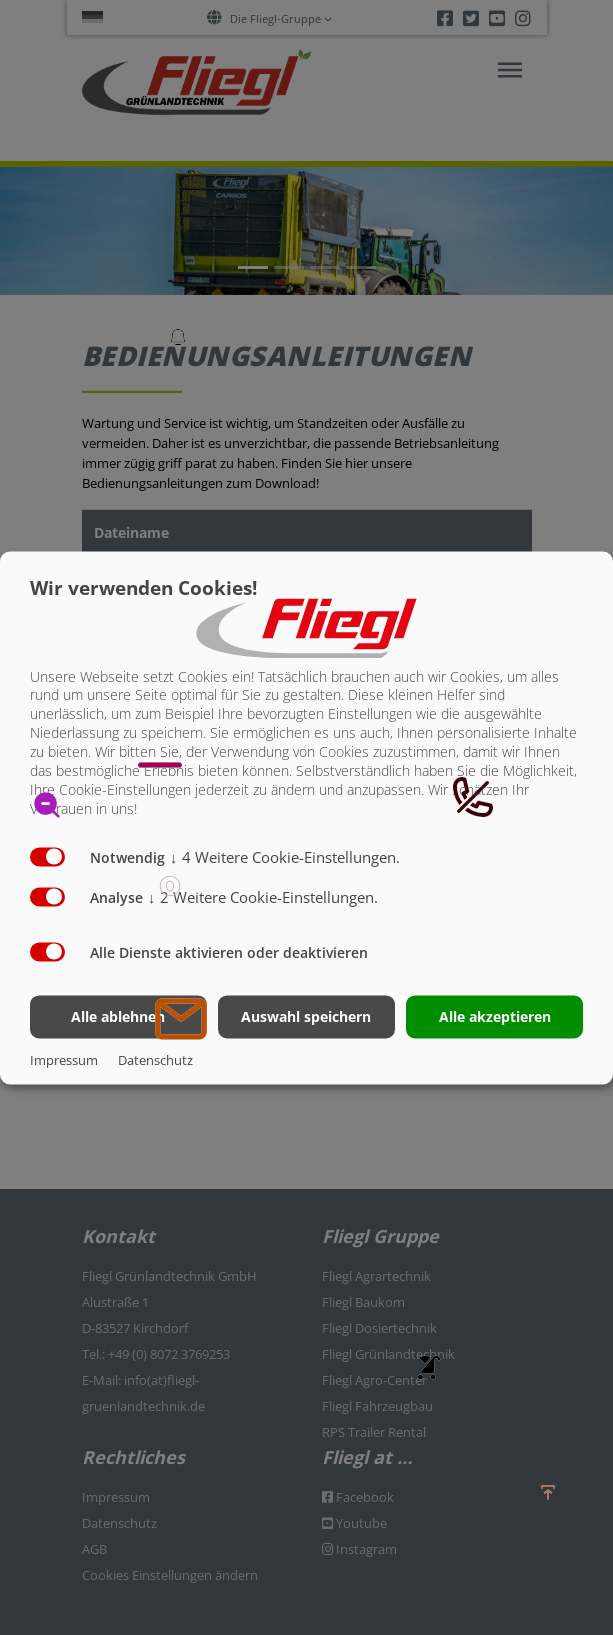 The height and width of the screenshot is (1635, 613). Describe the element at coordinates (428, 1367) in the screenshot. I see `indicates stroller-friendly or family amenities available` at that location.